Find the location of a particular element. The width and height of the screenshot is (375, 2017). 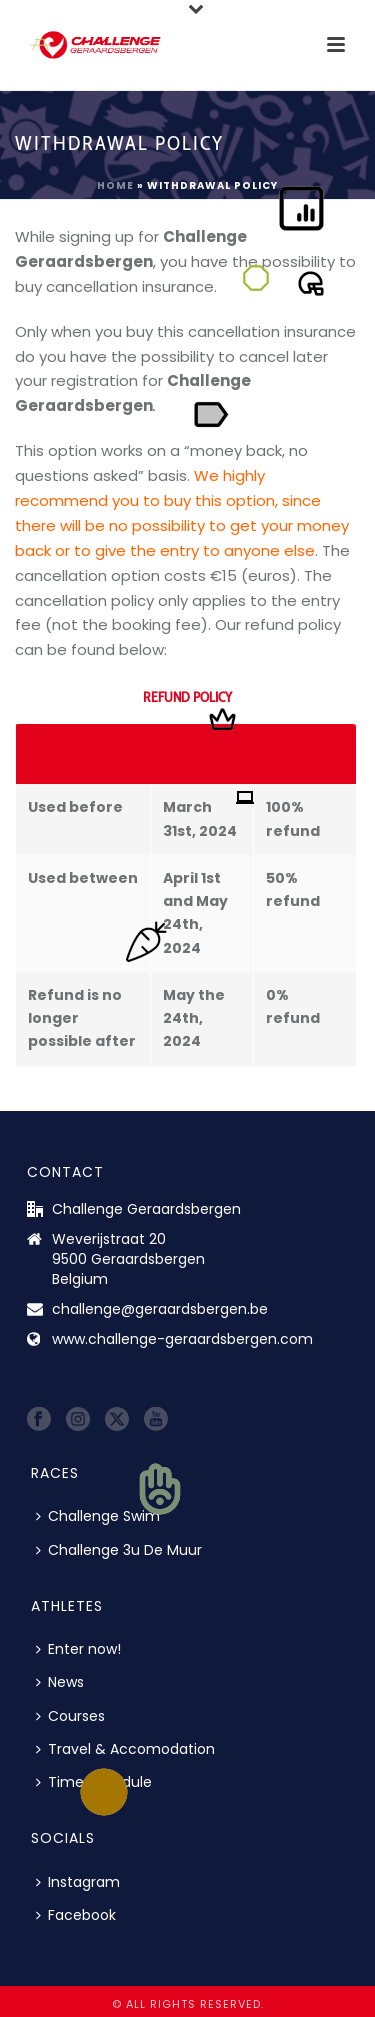

indicates 100% completion is located at coordinates (104, 1792).